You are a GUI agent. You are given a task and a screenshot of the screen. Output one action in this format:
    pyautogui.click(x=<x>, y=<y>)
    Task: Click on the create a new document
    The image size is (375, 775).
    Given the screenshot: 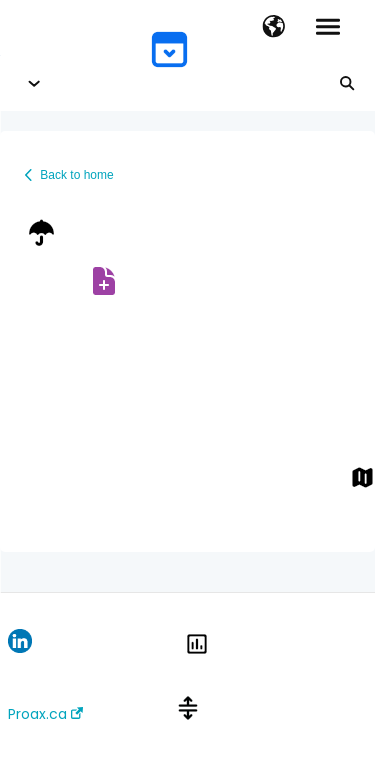 What is the action you would take?
    pyautogui.click(x=104, y=281)
    